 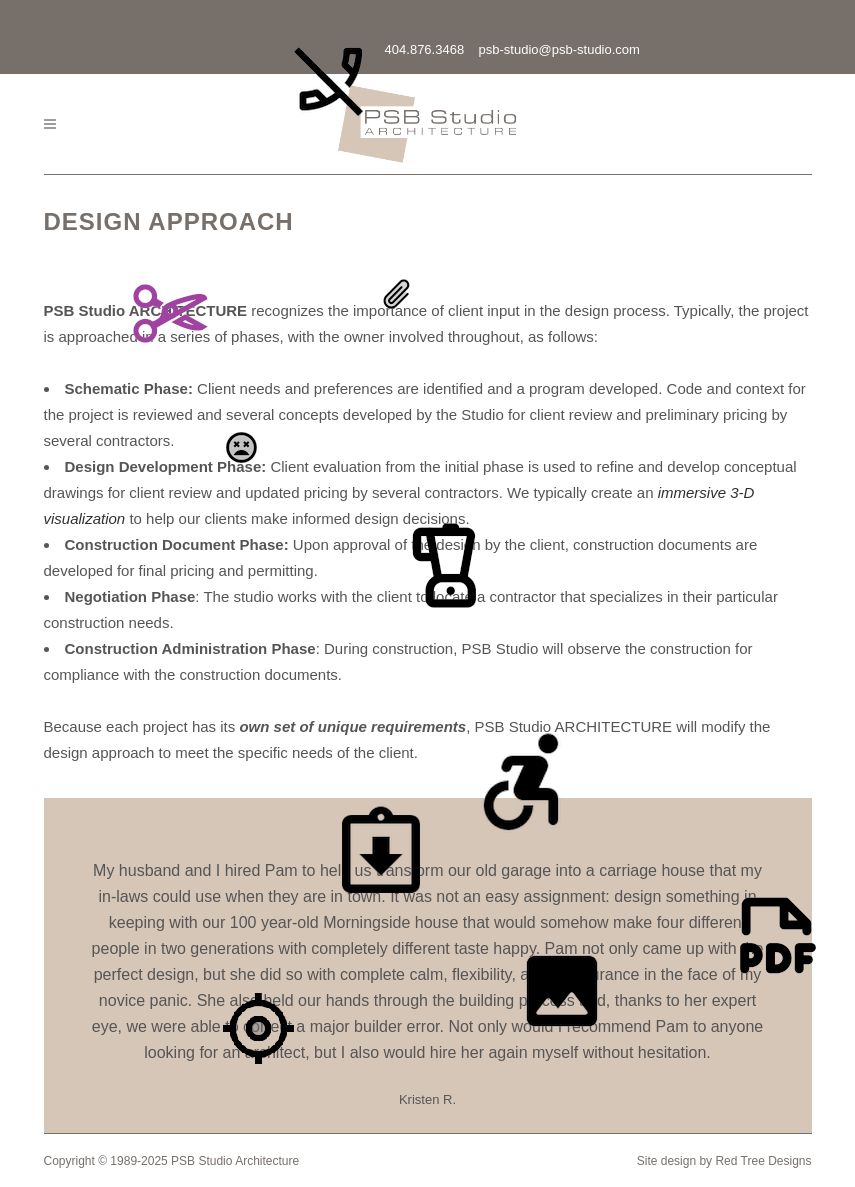 What do you see at coordinates (241, 447) in the screenshot?
I see `rate experience as very dissatisfied` at bounding box center [241, 447].